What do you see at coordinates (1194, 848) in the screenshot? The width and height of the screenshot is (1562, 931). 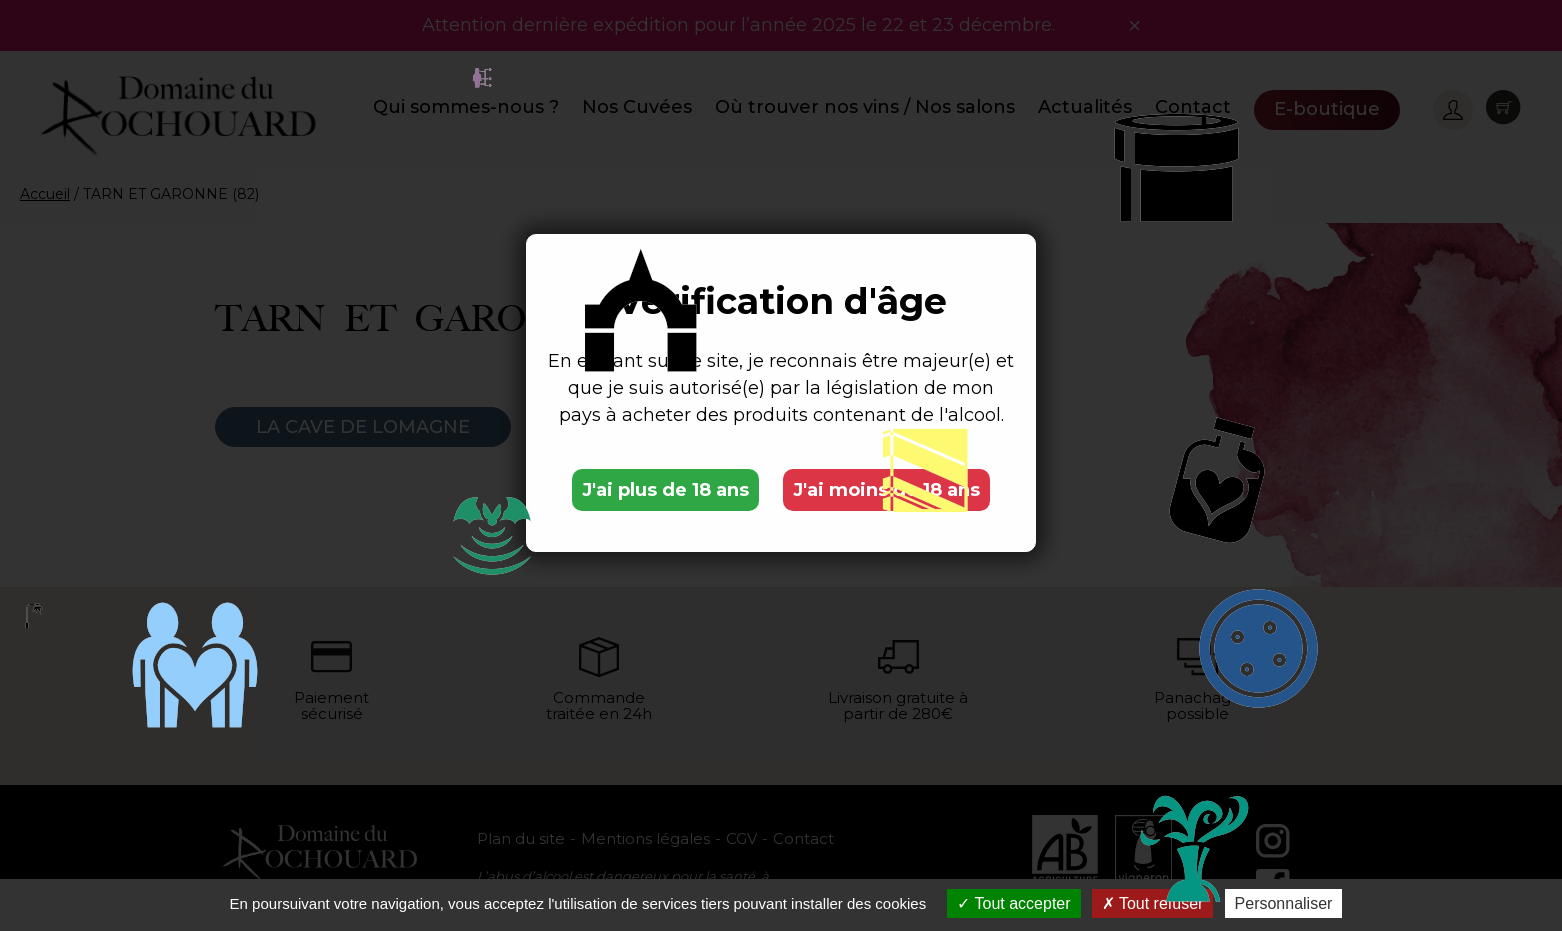 I see `potion or magical item in inventory` at bounding box center [1194, 848].